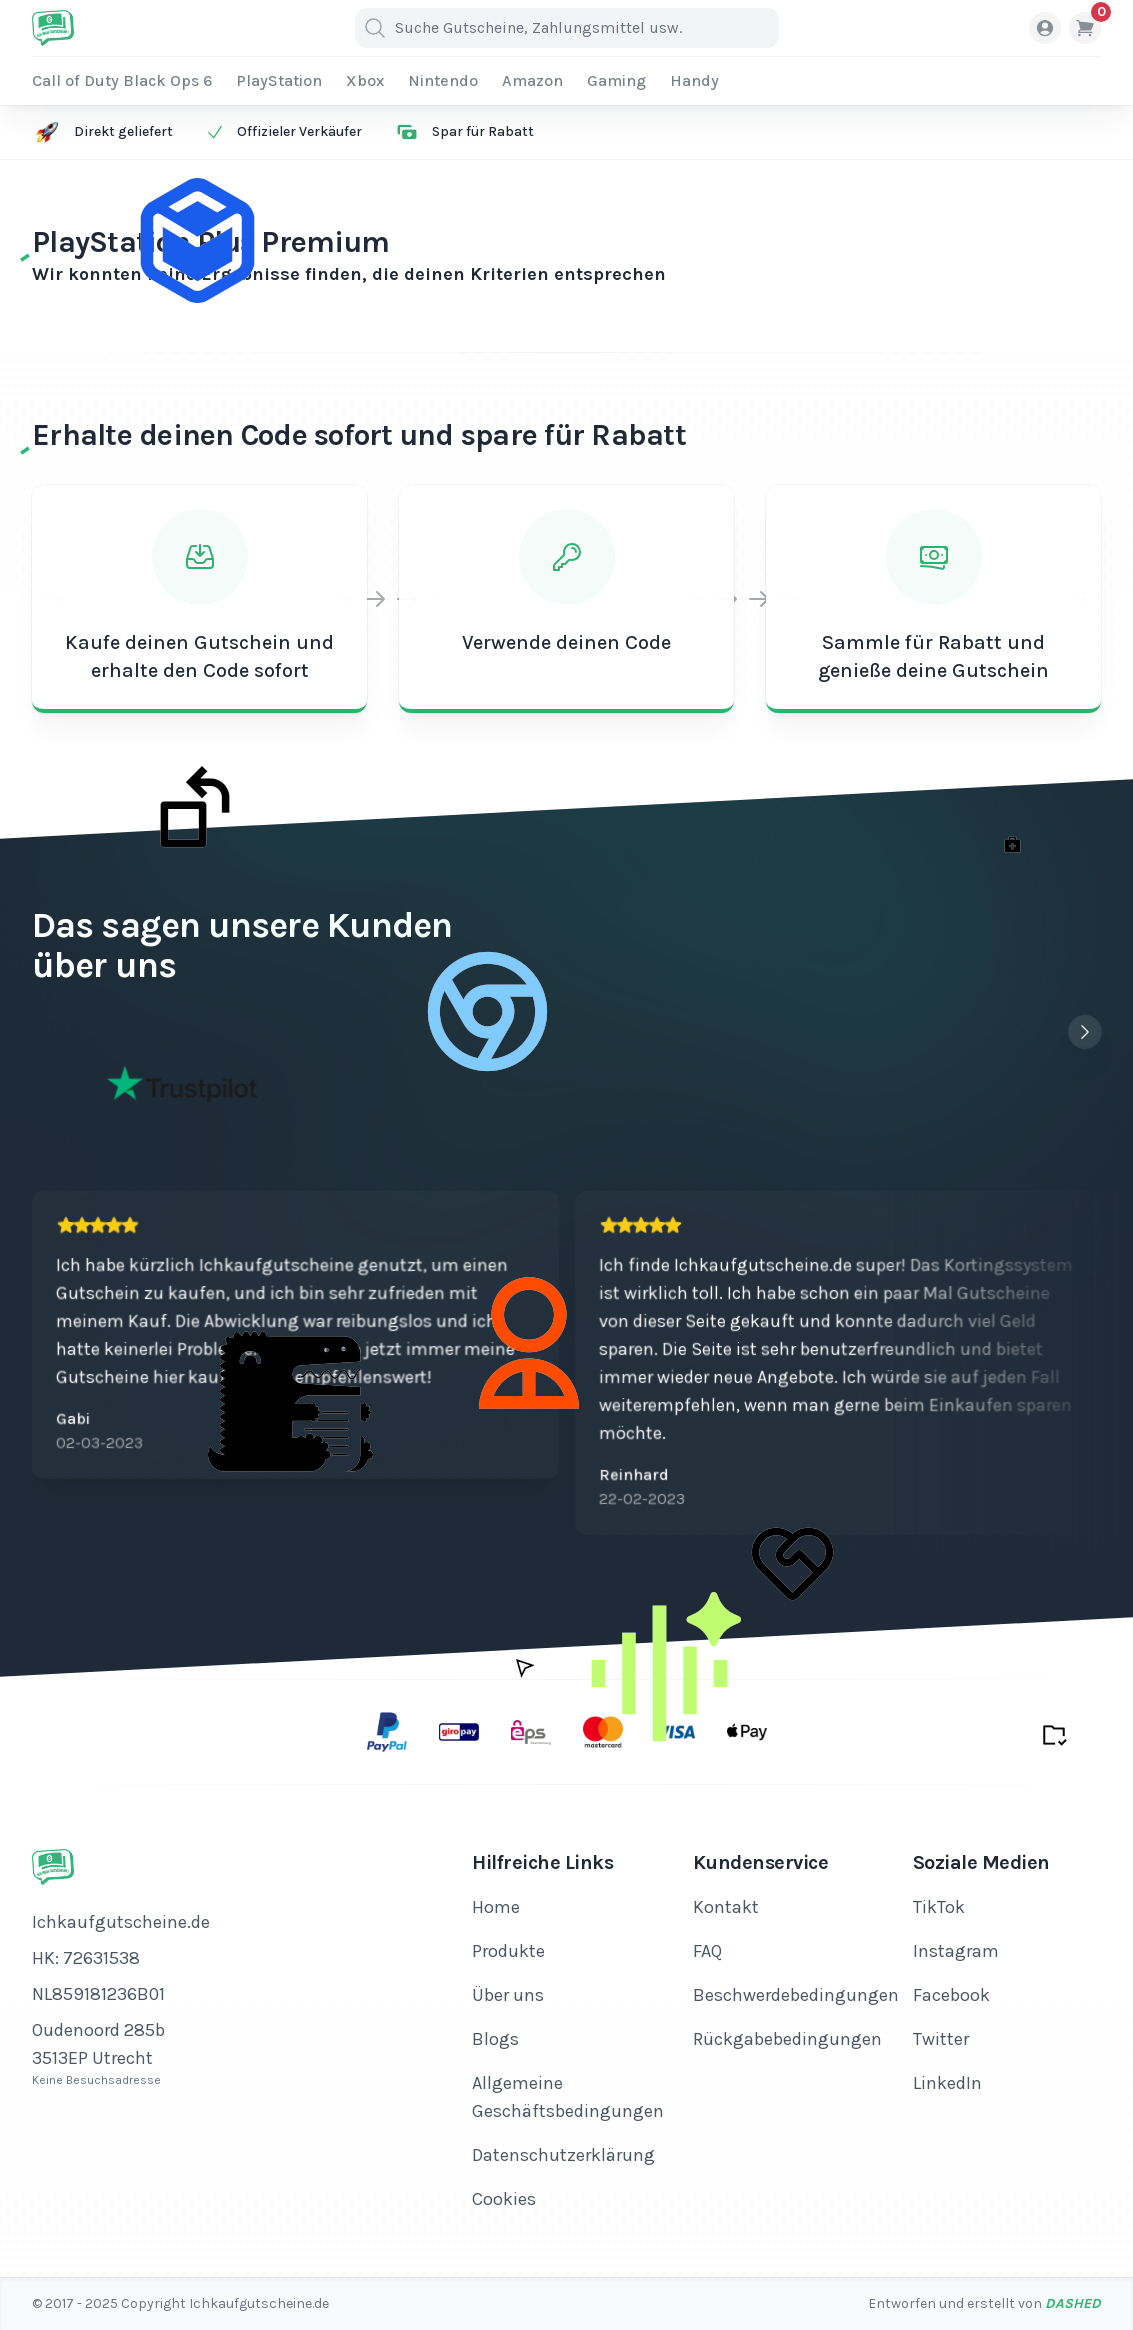  Describe the element at coordinates (1012, 845) in the screenshot. I see `access health or medical resources` at that location.